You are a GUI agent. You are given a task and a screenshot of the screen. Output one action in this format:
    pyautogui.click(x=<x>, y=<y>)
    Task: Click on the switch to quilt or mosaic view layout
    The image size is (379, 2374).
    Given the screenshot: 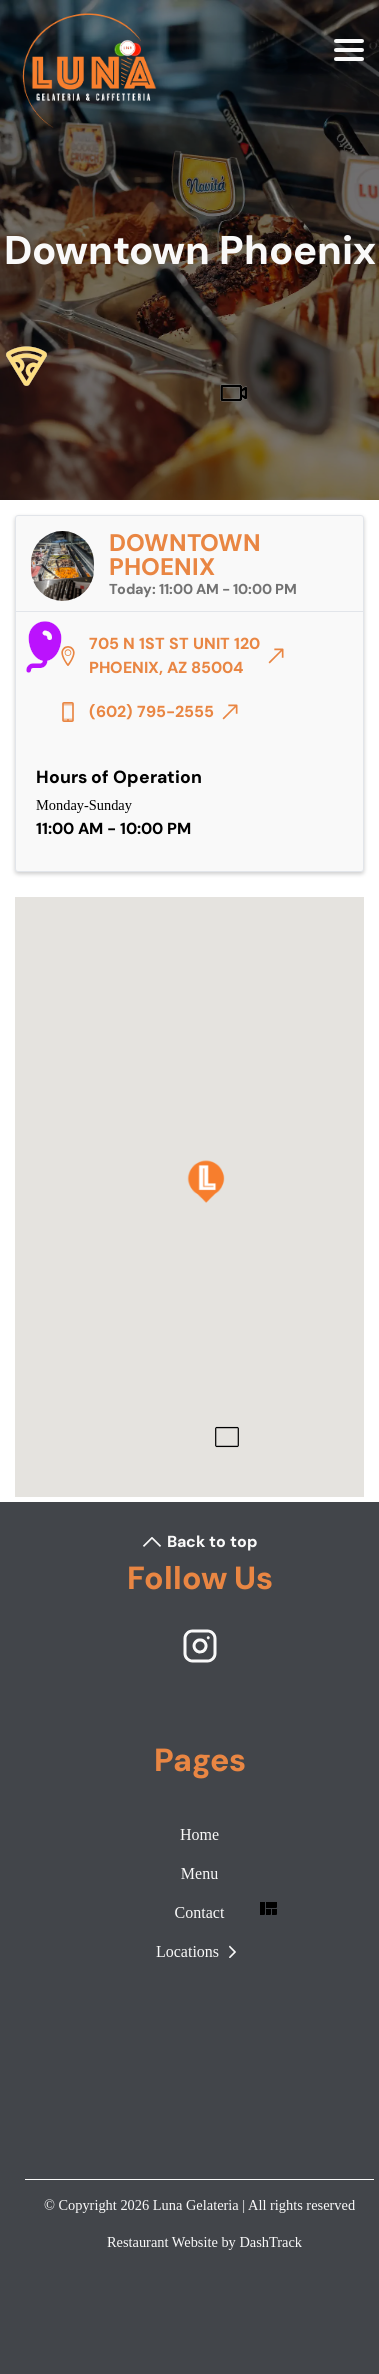 What is the action you would take?
    pyautogui.click(x=268, y=1909)
    